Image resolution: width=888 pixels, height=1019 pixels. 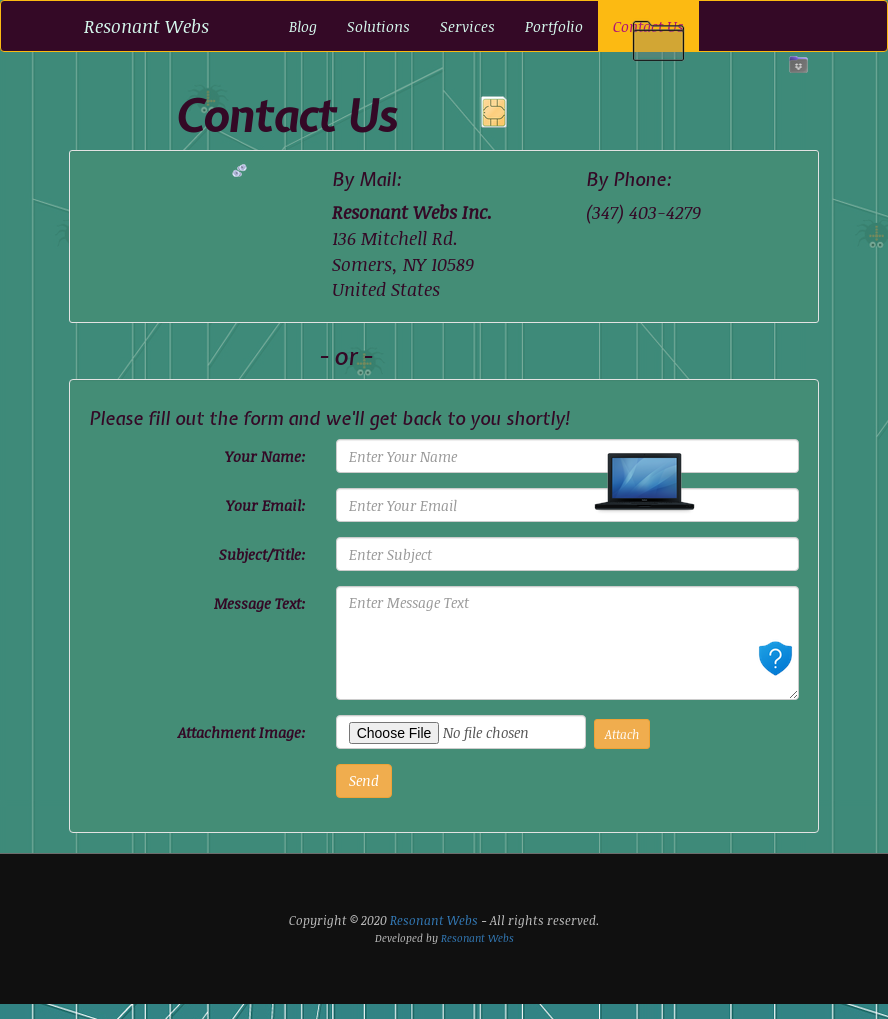 I want to click on access help and support resources, so click(x=775, y=658).